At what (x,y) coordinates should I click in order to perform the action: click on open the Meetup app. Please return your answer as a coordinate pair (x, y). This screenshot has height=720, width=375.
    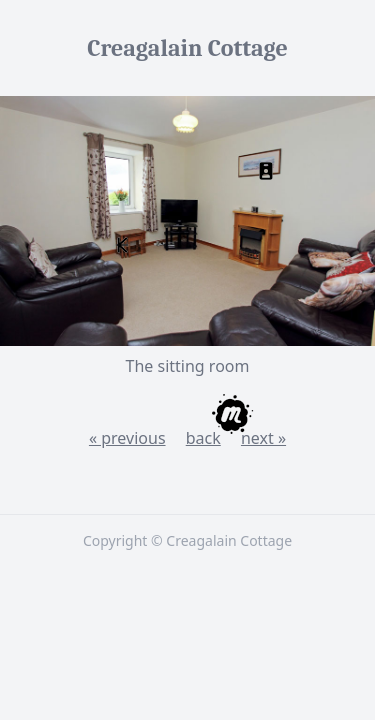
    Looking at the image, I should click on (232, 414).